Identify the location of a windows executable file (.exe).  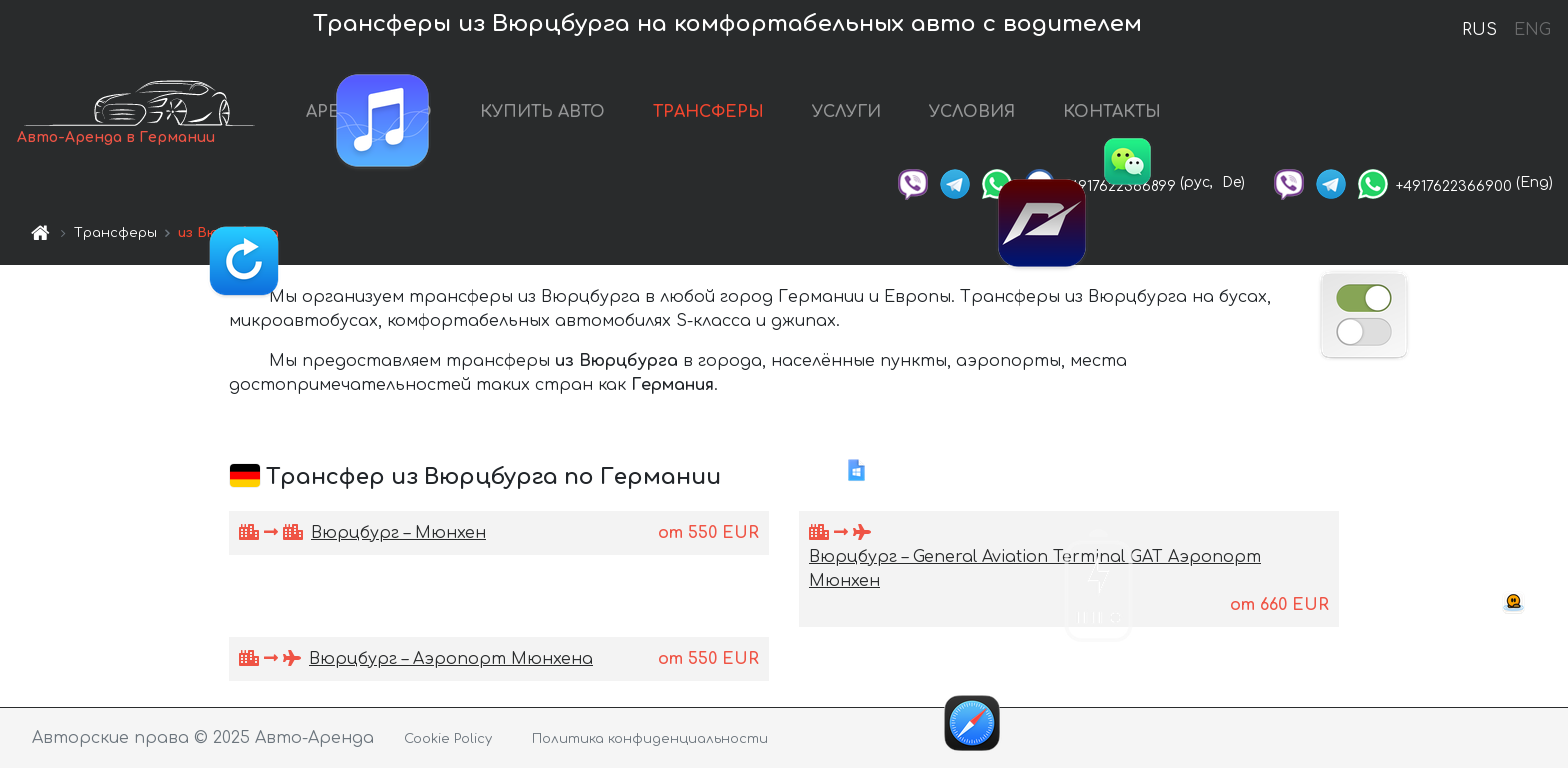
(856, 470).